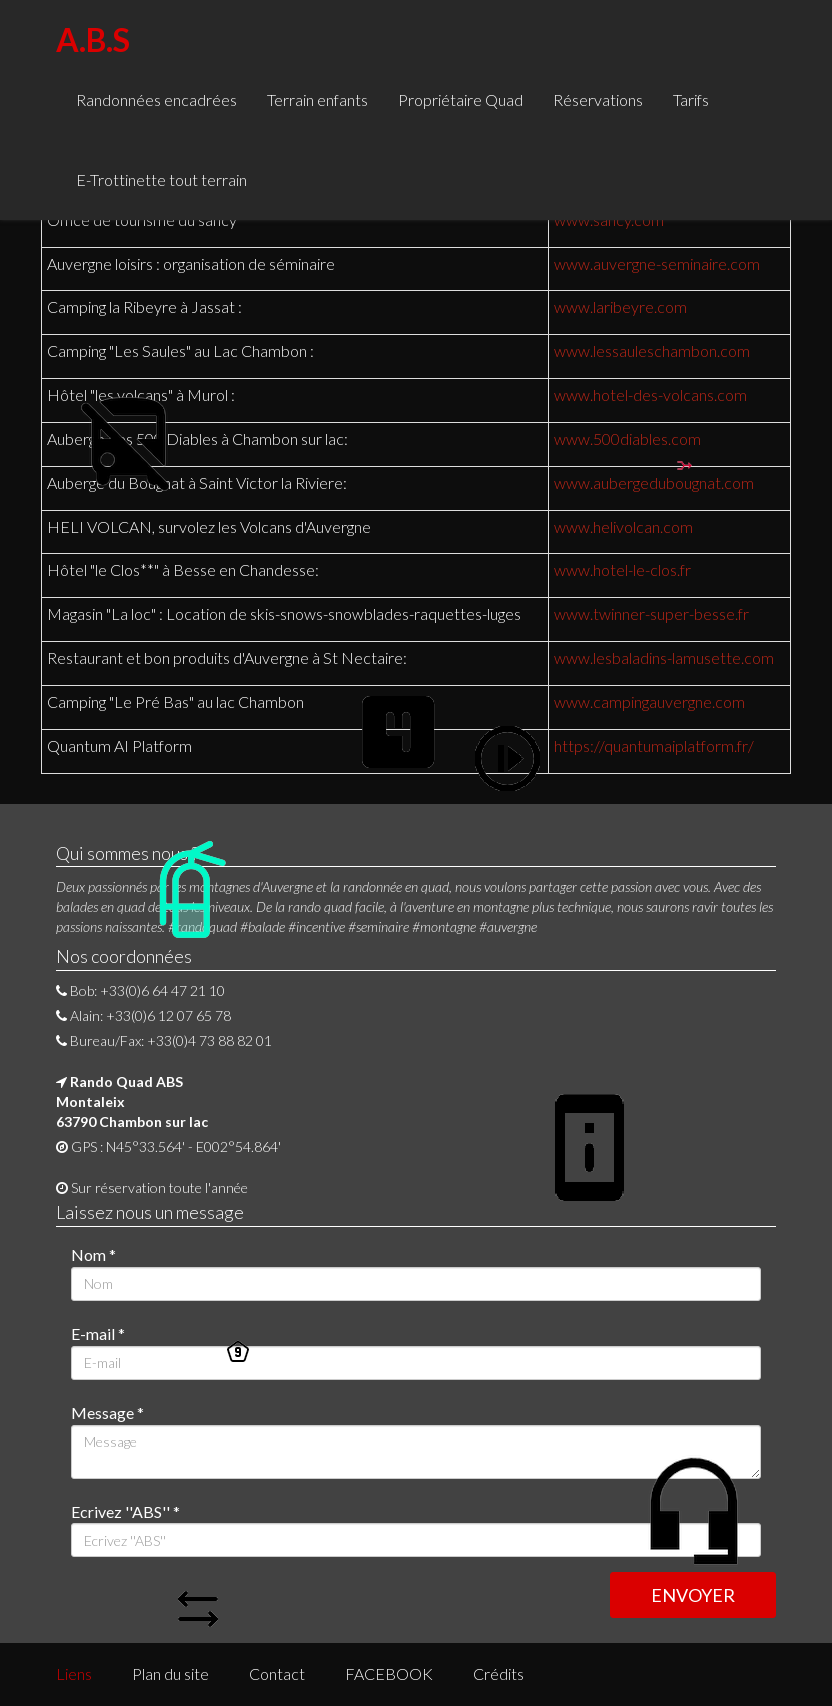  I want to click on no bus transfer available at this stop, so click(128, 443).